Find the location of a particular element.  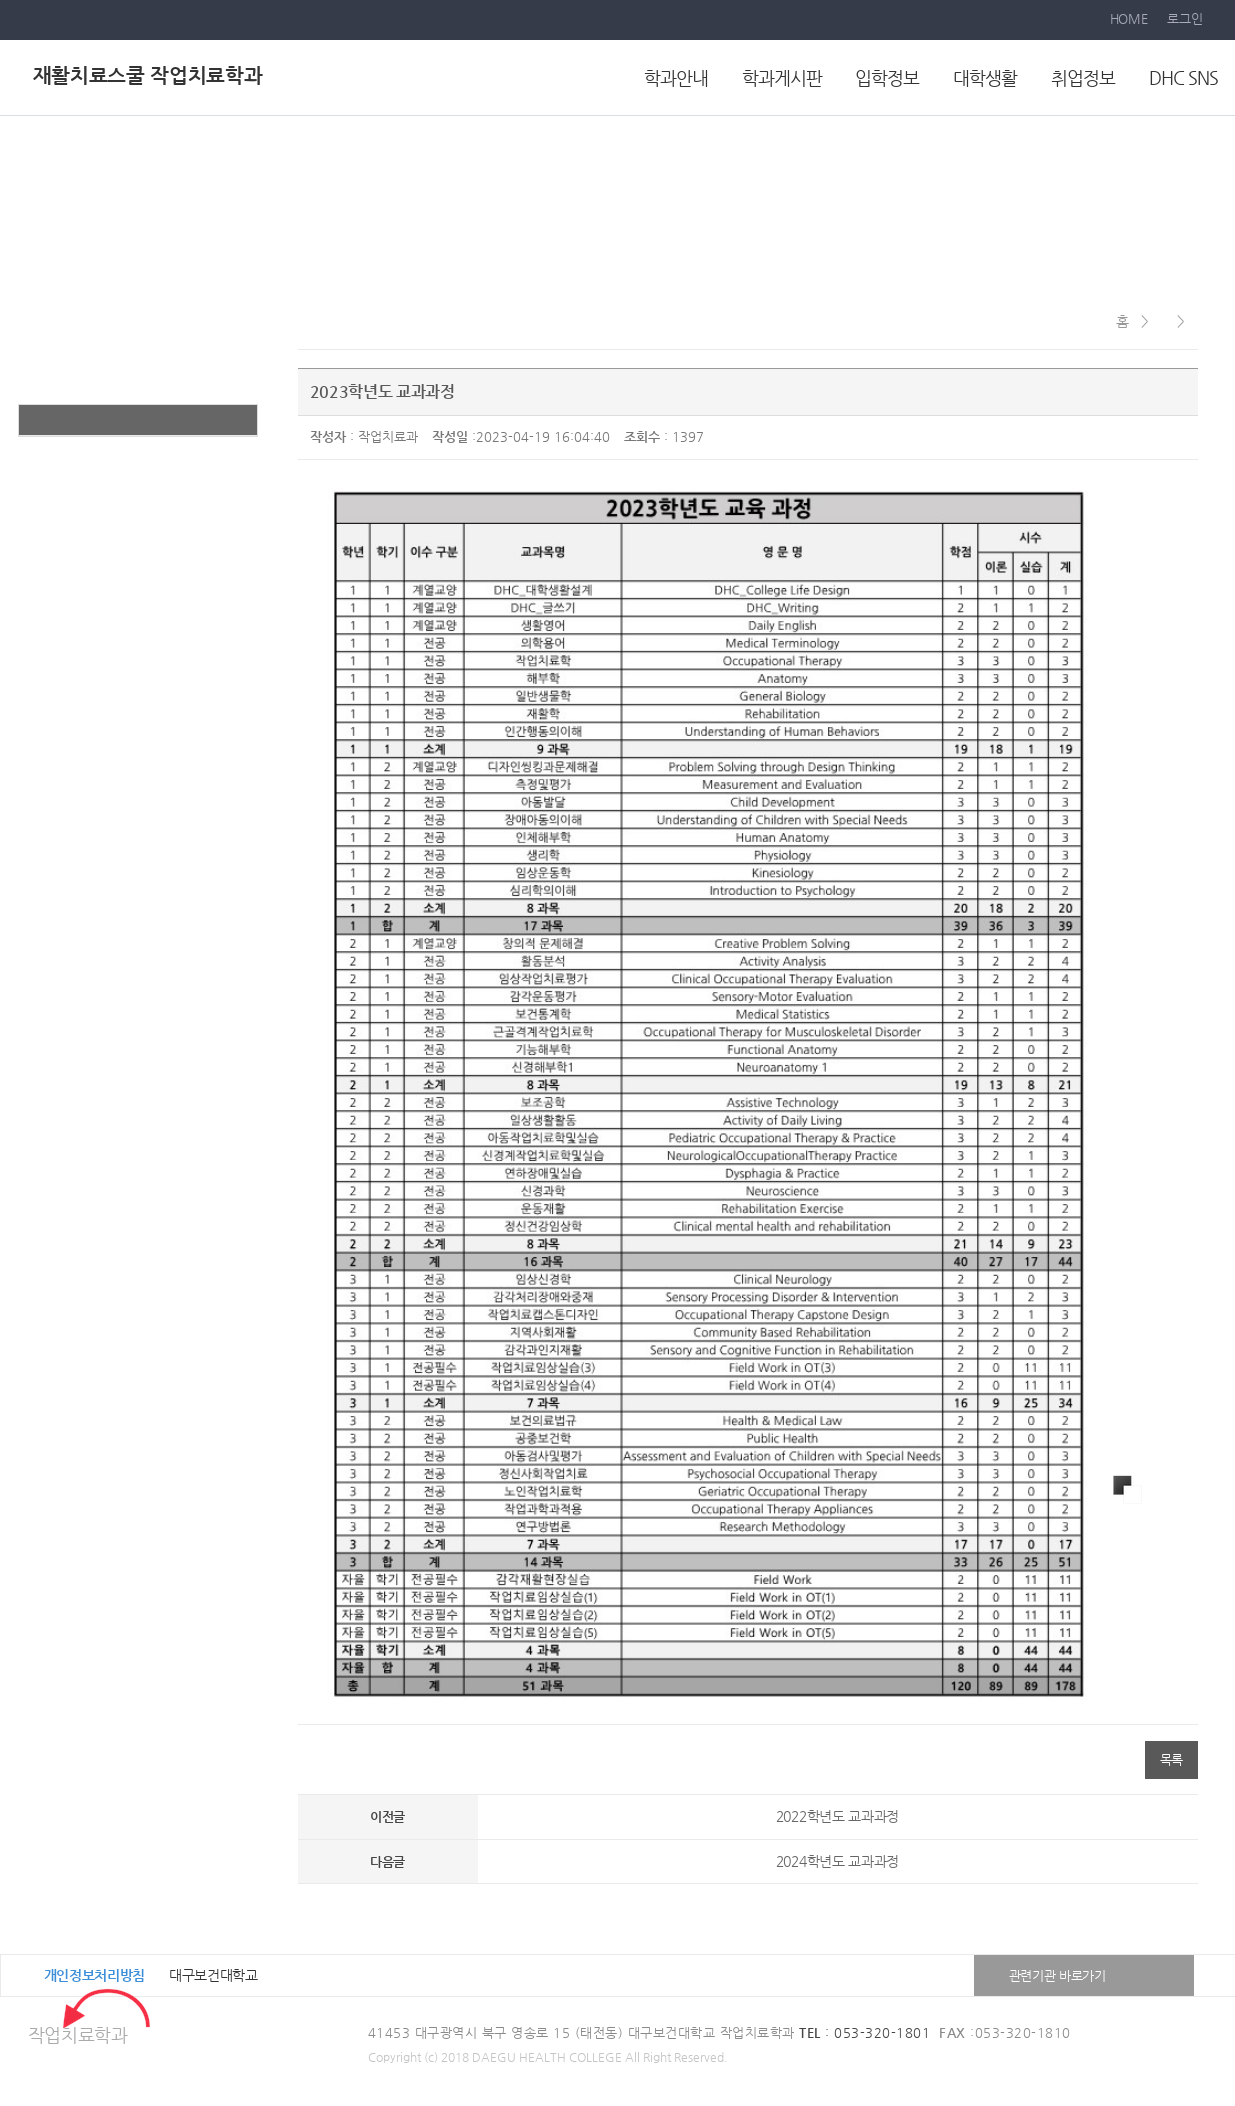

undo the last action is located at coordinates (106, 2008).